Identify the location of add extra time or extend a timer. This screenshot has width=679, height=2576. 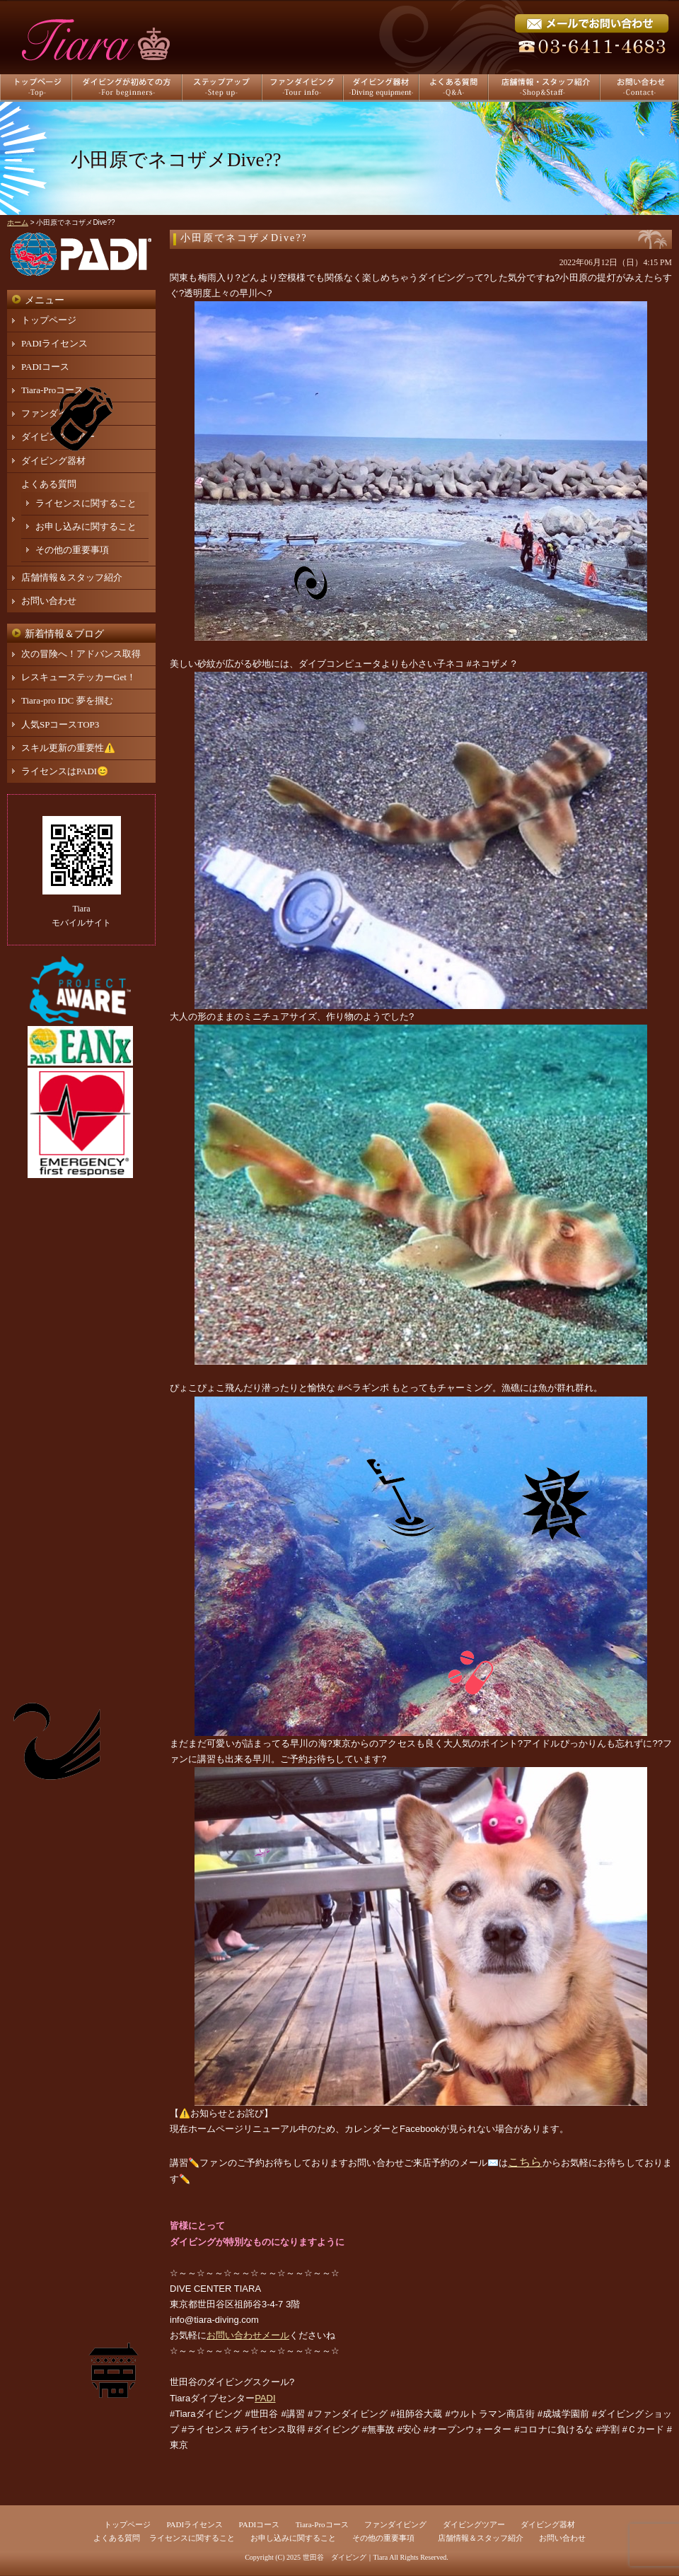
(555, 1503).